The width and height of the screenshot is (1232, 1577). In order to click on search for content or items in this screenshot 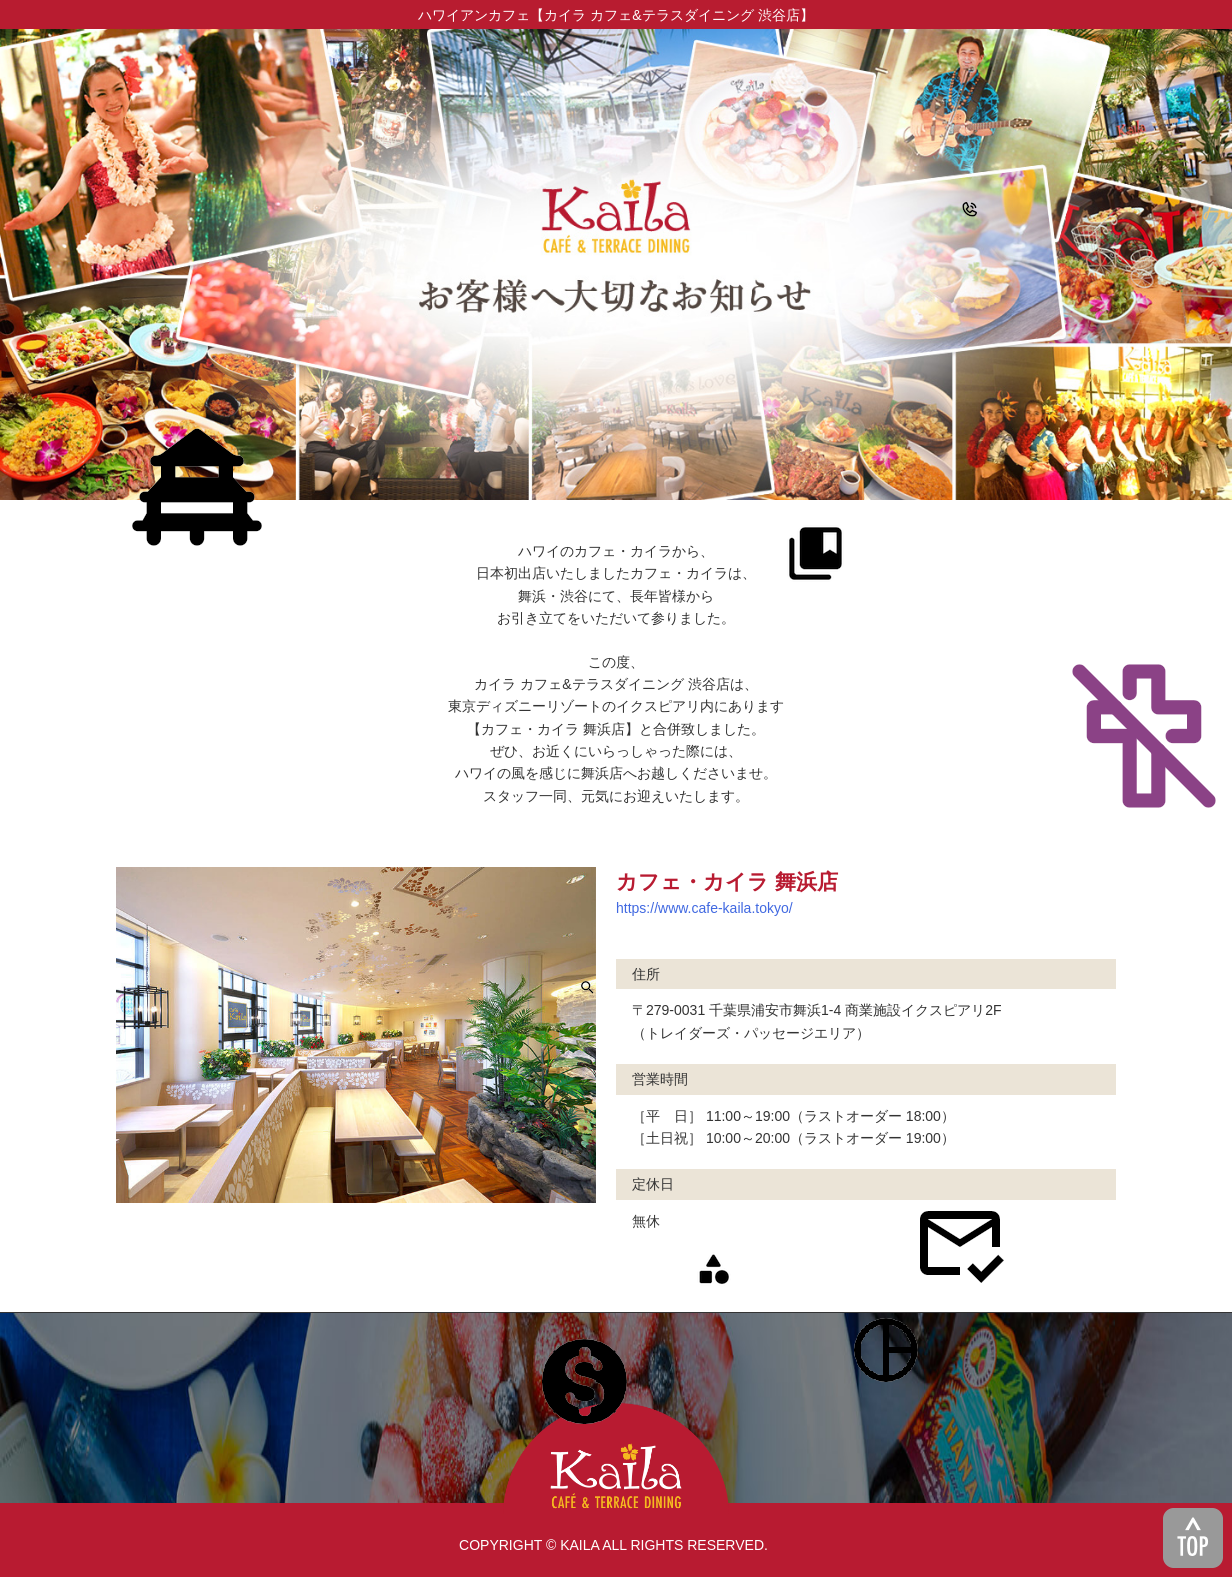, I will do `click(587, 987)`.